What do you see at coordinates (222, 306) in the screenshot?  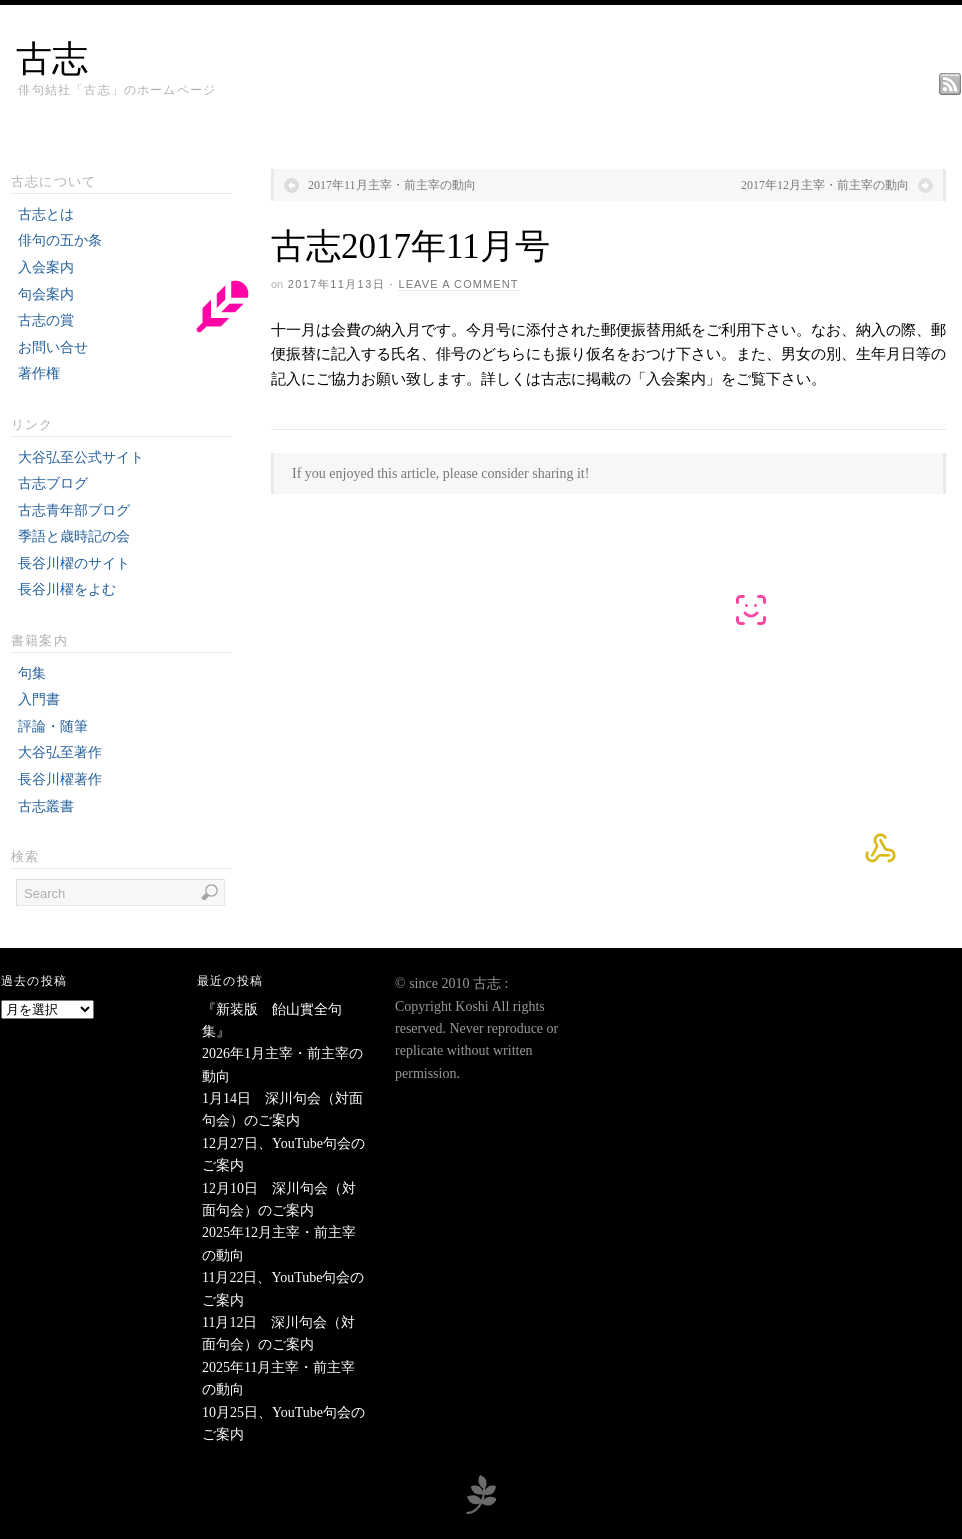 I see `compose a new post or message` at bounding box center [222, 306].